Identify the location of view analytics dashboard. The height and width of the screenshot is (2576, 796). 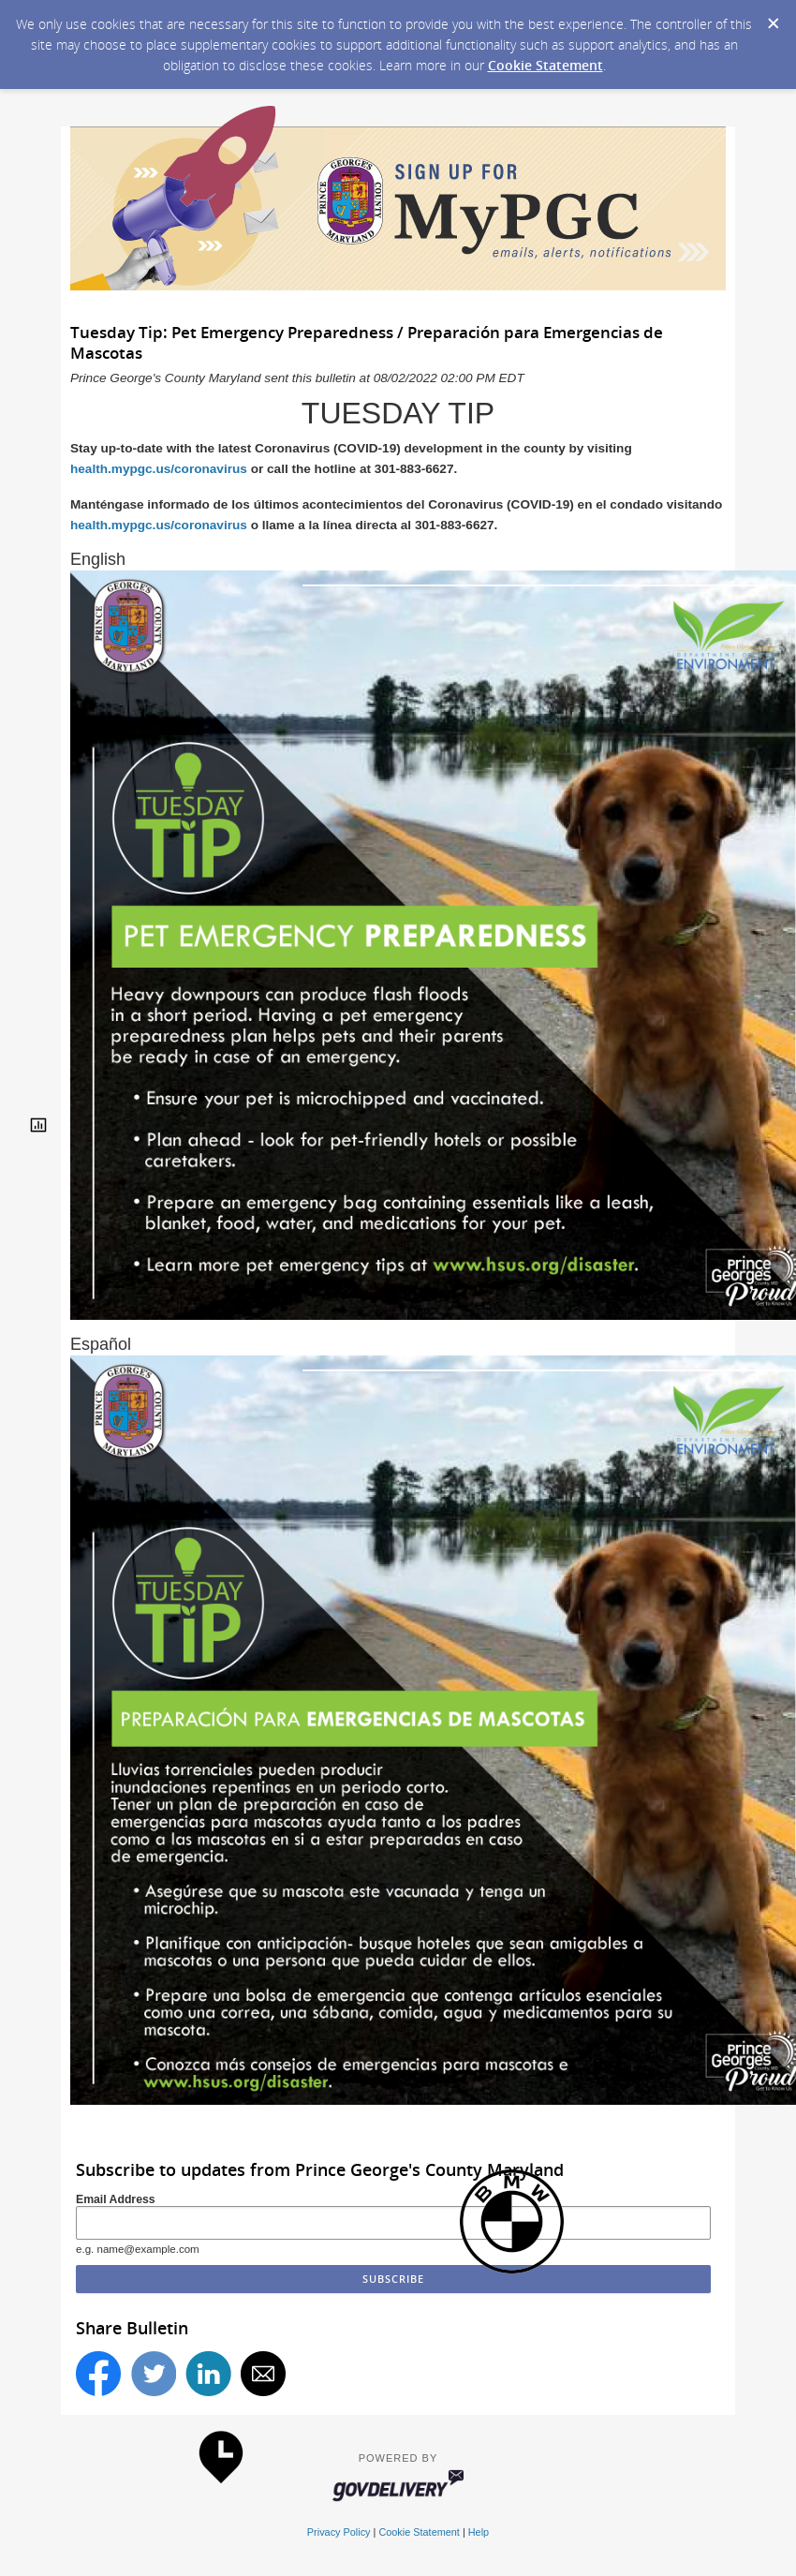
(38, 1125).